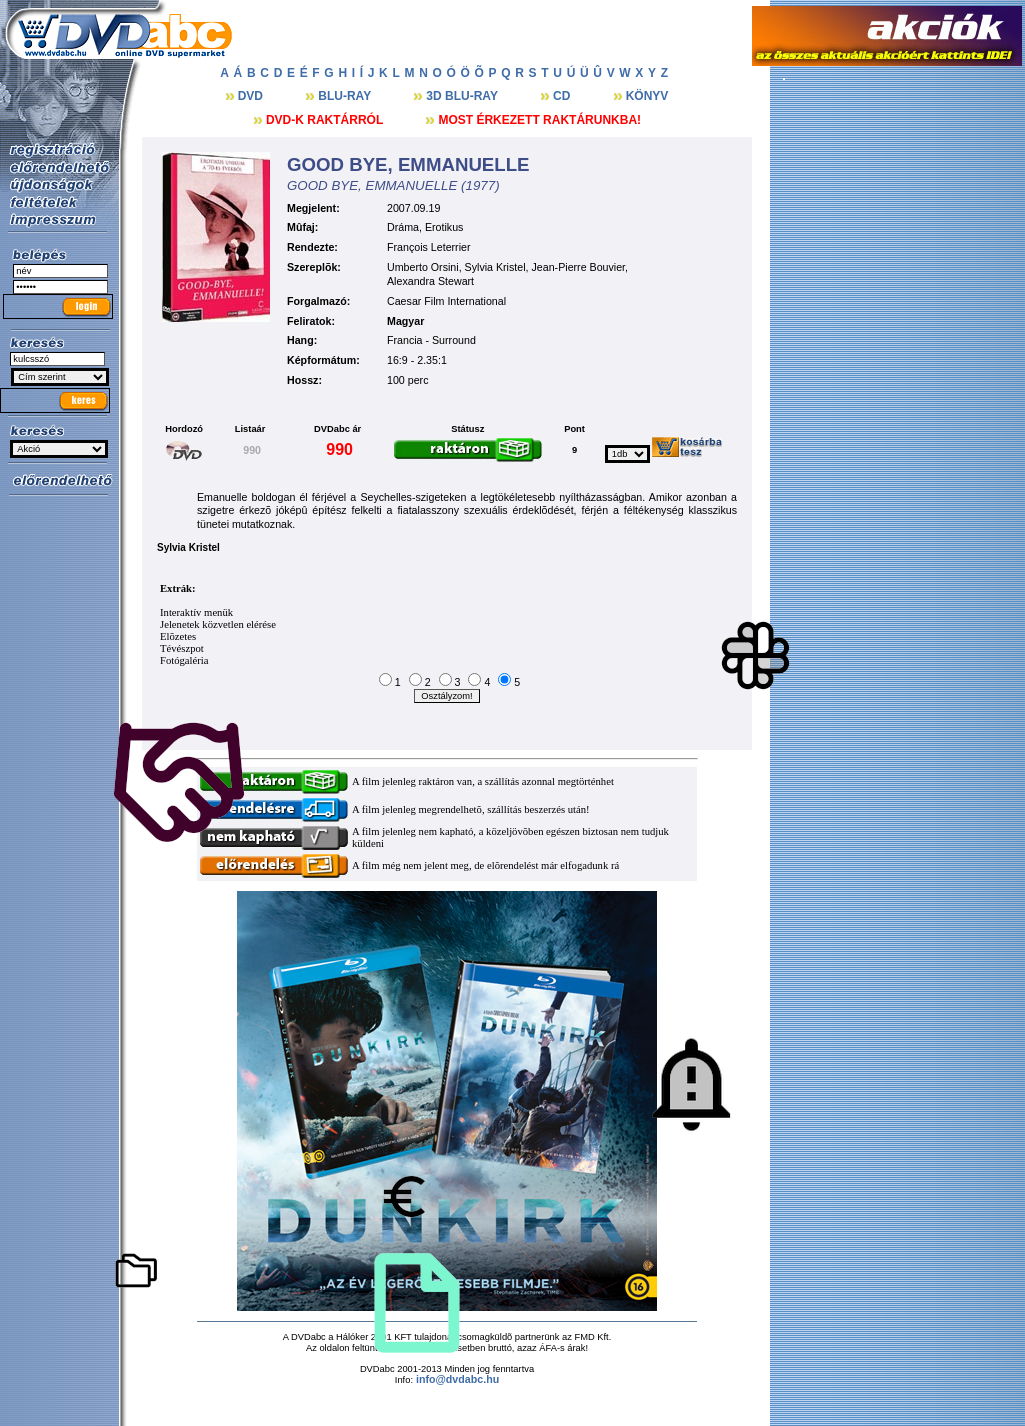  I want to click on important notification requiring attention, so click(691, 1083).